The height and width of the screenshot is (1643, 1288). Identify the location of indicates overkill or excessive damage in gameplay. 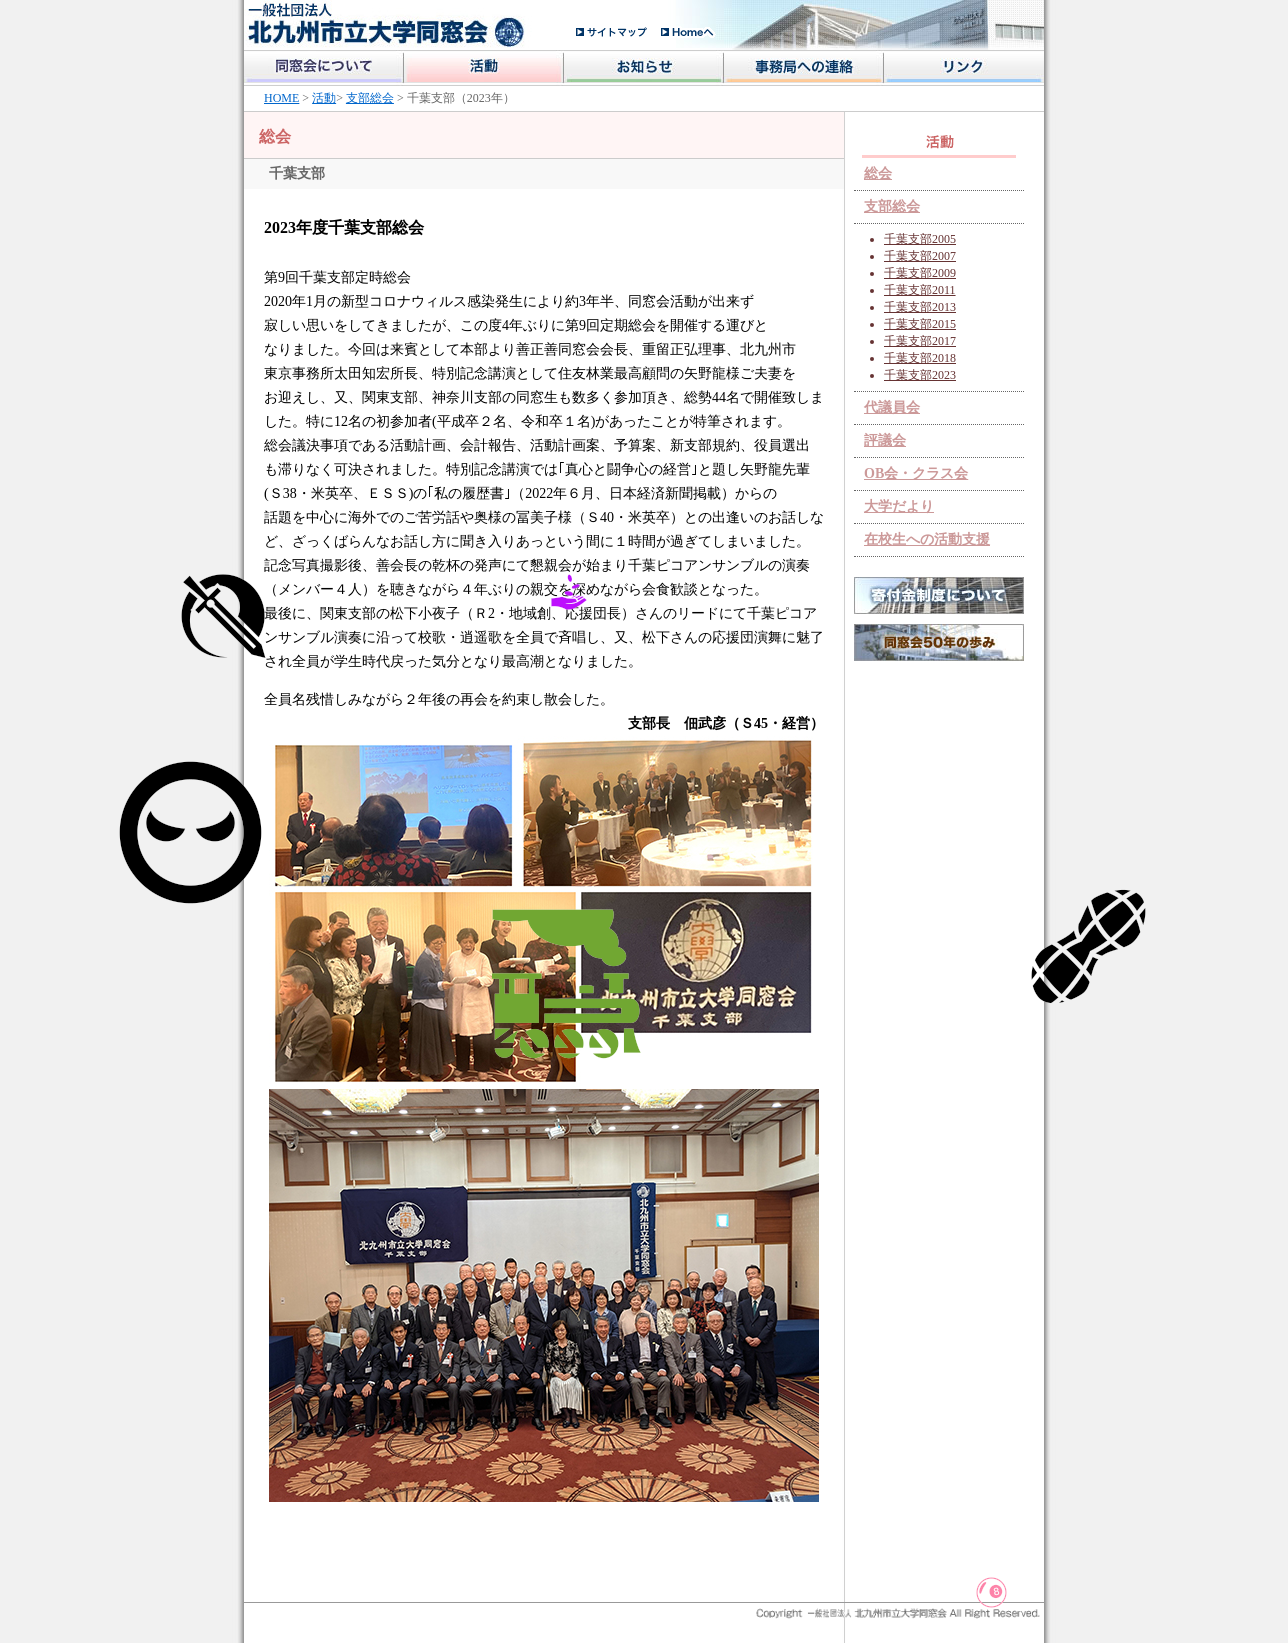
(190, 832).